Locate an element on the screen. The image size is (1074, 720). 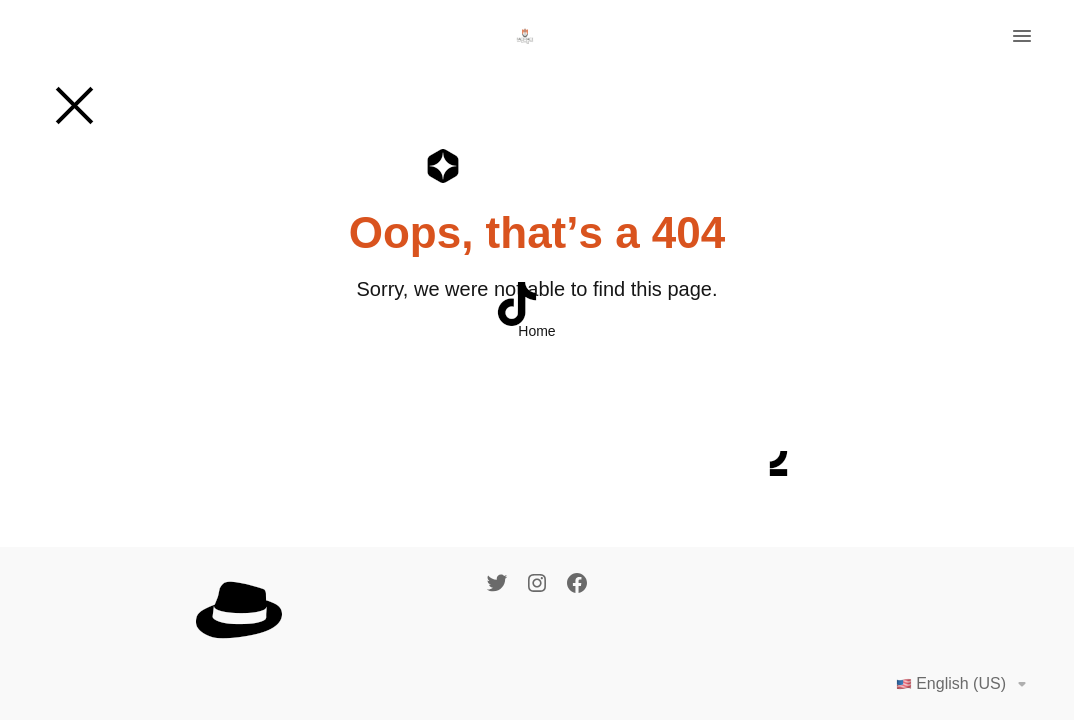
open the TikTok app is located at coordinates (517, 304).